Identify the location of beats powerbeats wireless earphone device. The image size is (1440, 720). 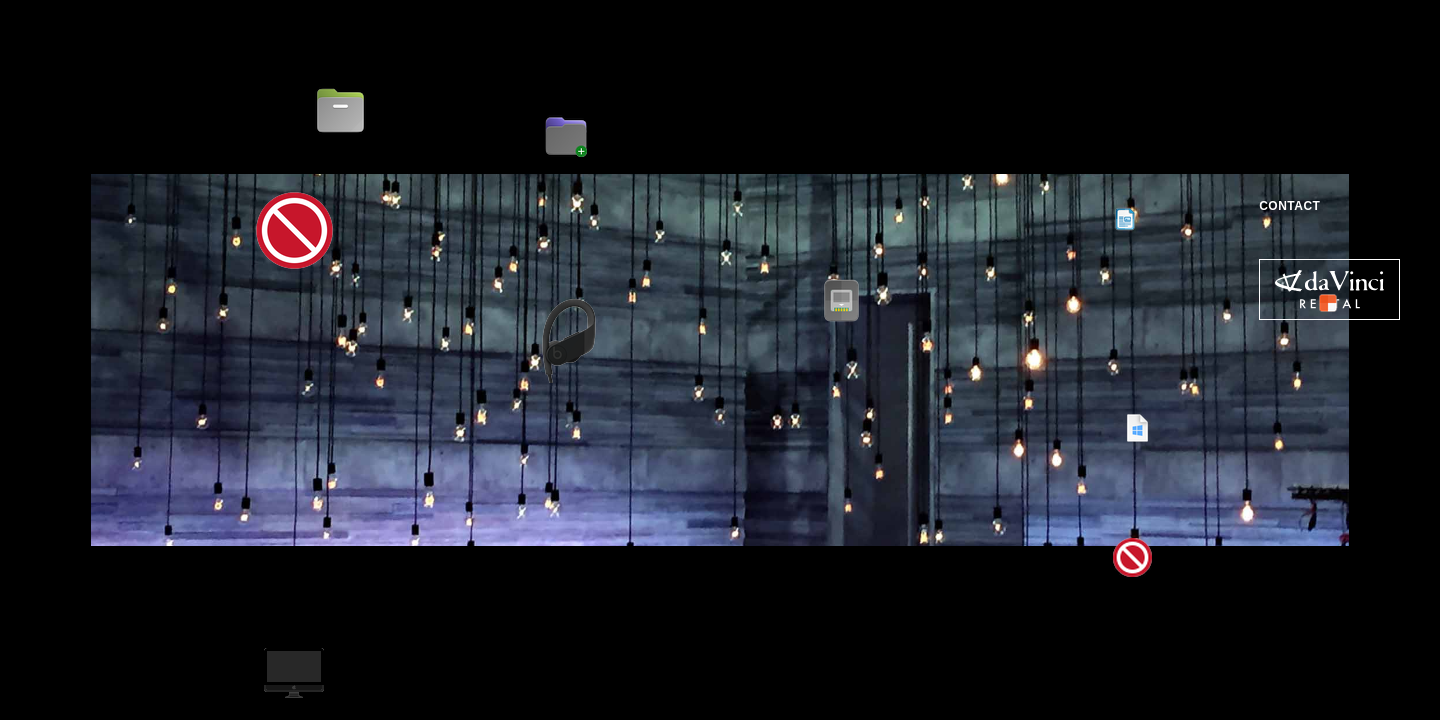
(570, 339).